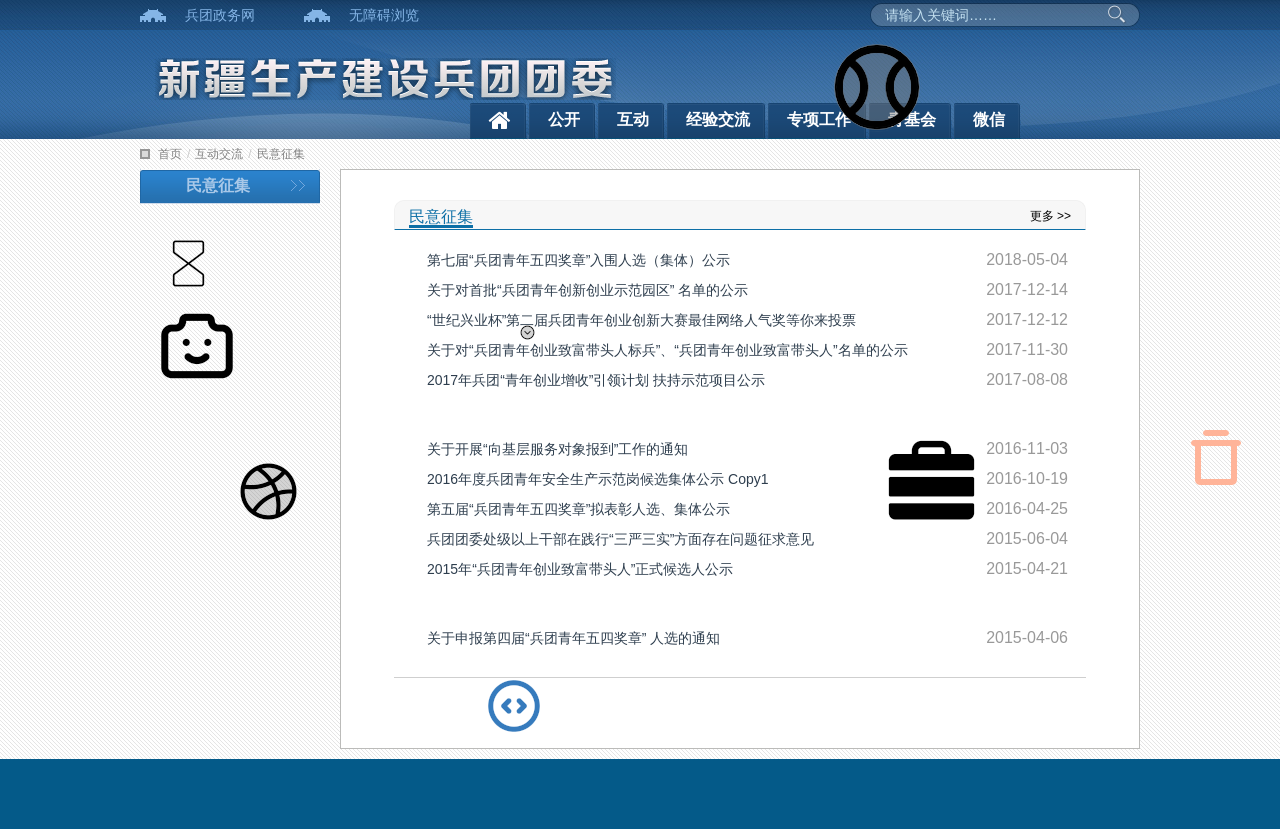  What do you see at coordinates (527, 332) in the screenshot?
I see `expand dropdown menu or content` at bounding box center [527, 332].